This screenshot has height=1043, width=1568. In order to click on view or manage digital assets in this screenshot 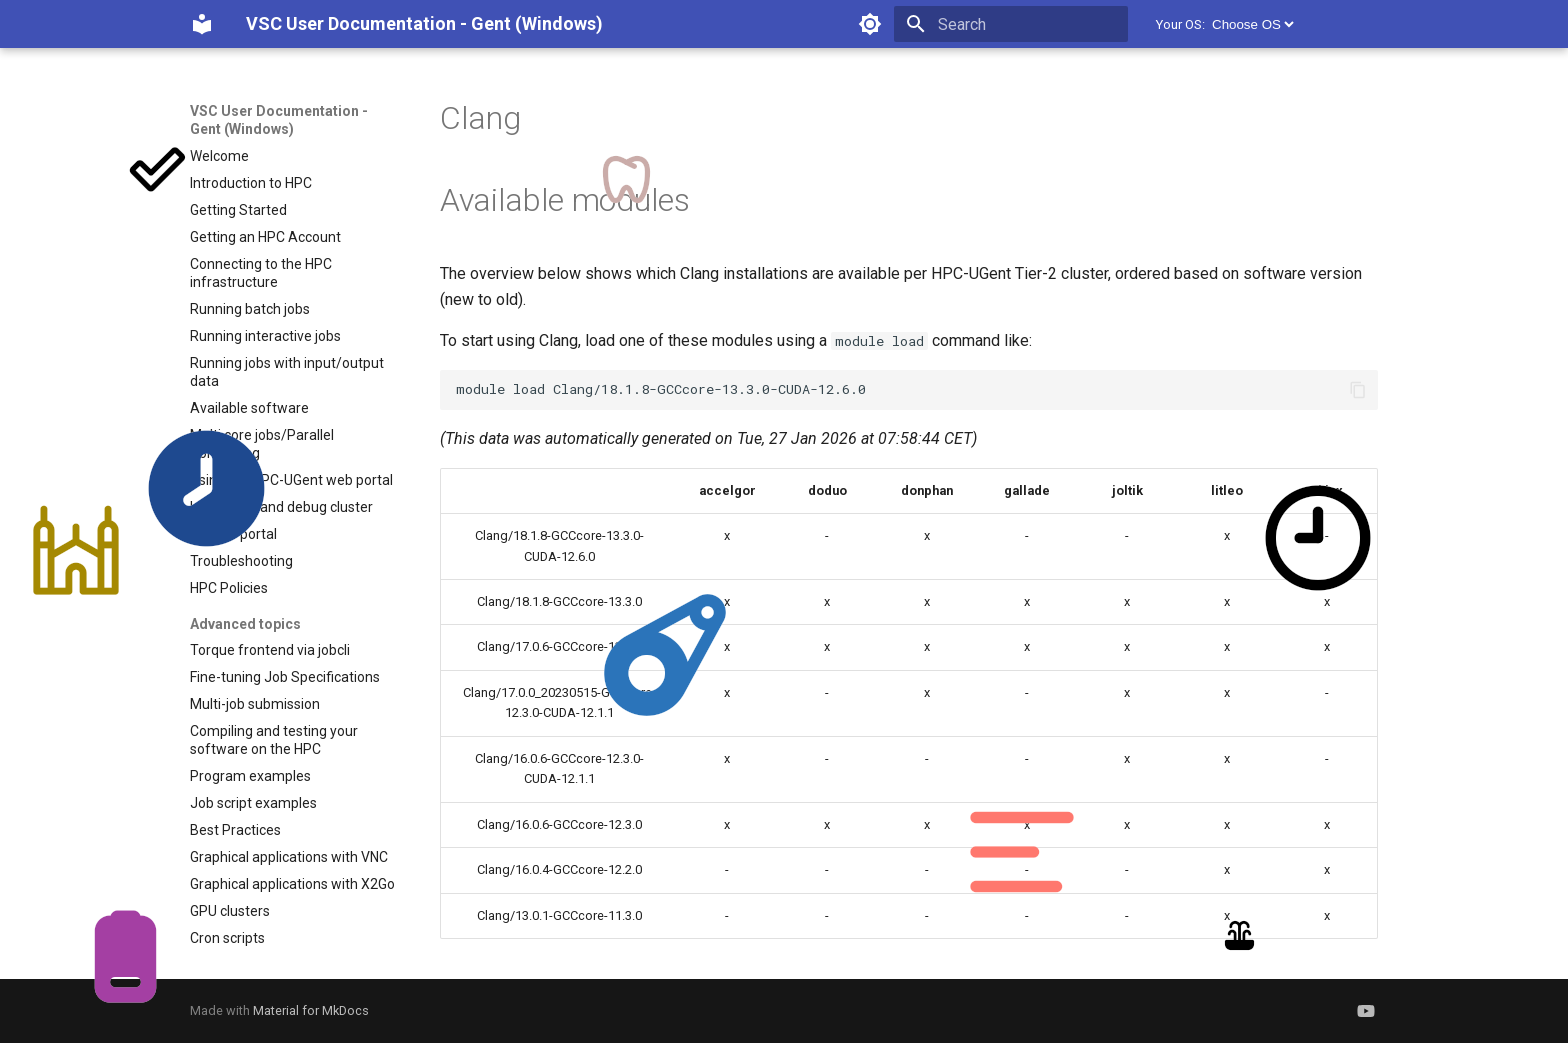, I will do `click(665, 655)`.